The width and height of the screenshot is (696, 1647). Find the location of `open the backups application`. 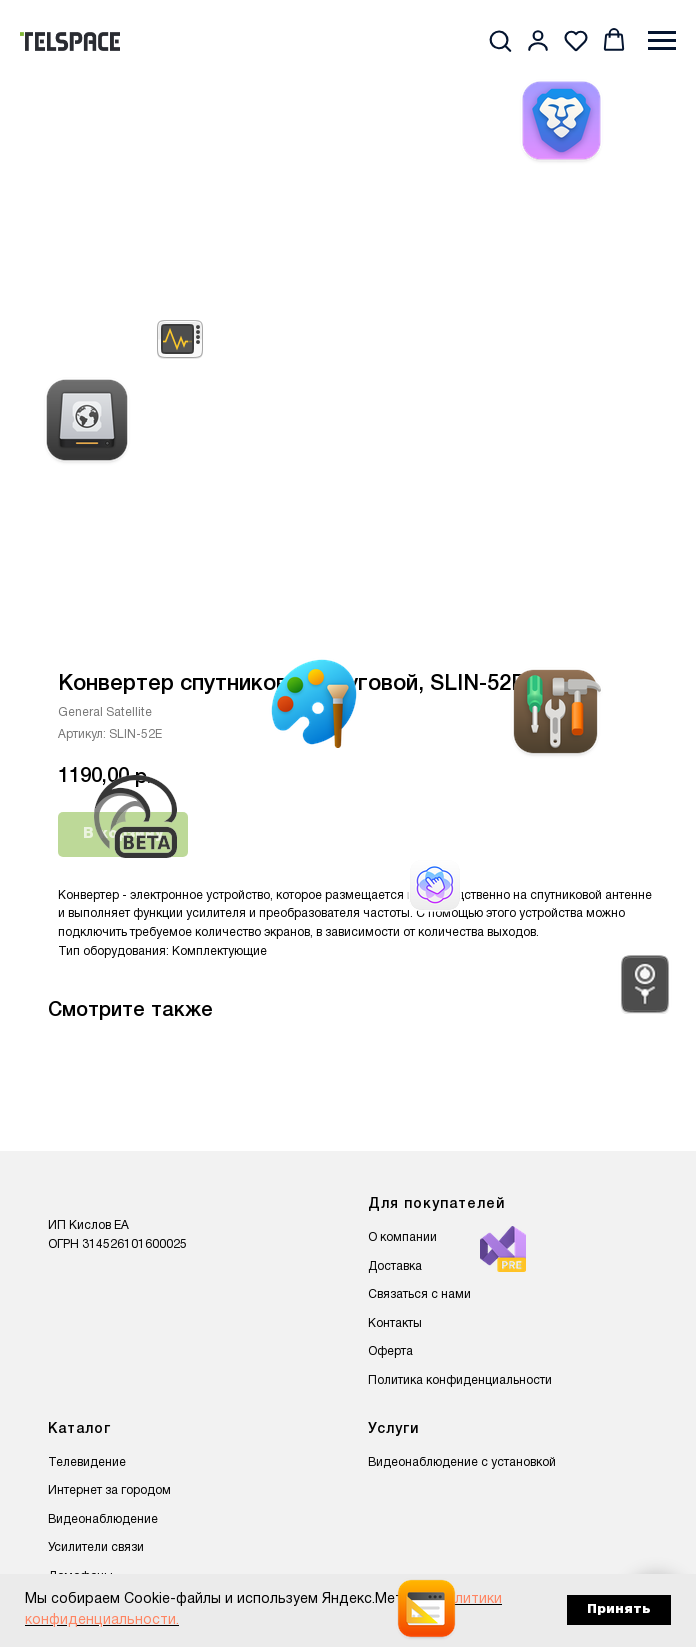

open the backups application is located at coordinates (645, 984).